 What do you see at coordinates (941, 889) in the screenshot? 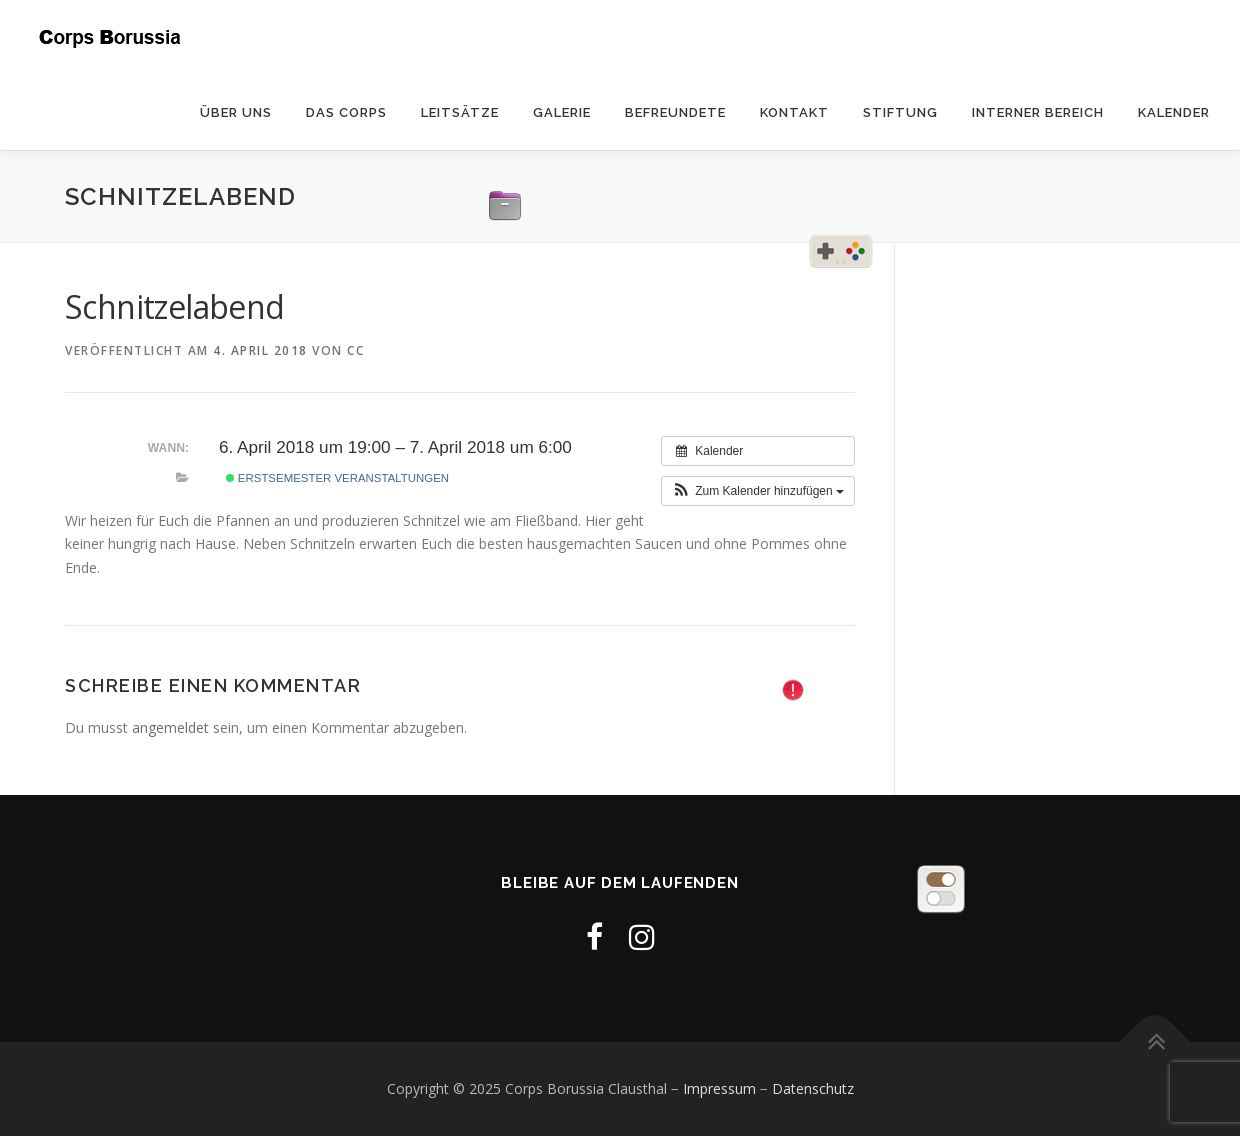
I see `open system tweaks or customization settings` at bounding box center [941, 889].